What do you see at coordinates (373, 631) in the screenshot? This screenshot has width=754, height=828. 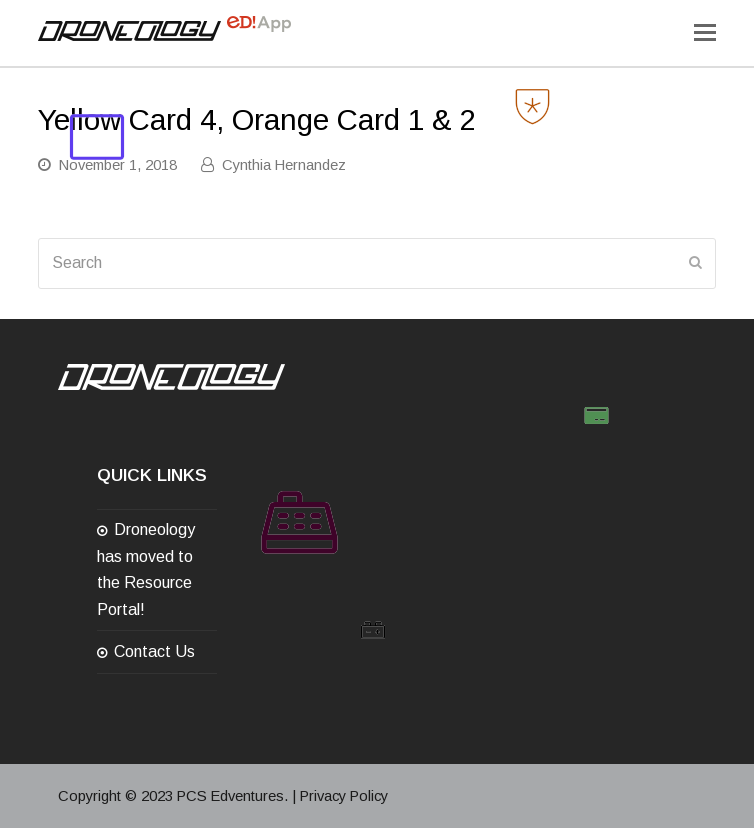 I see `check vehicle battery status` at bounding box center [373, 631].